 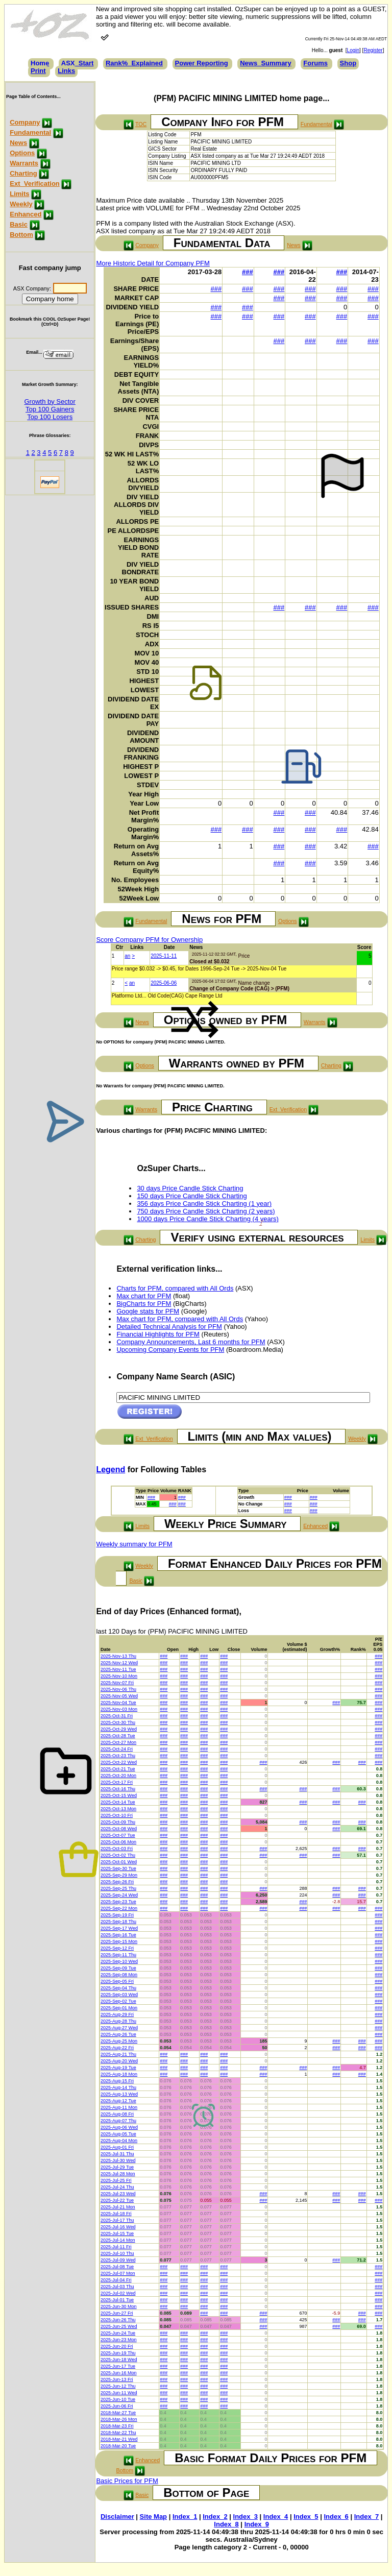 What do you see at coordinates (66, 1771) in the screenshot?
I see `create a new folder` at bounding box center [66, 1771].